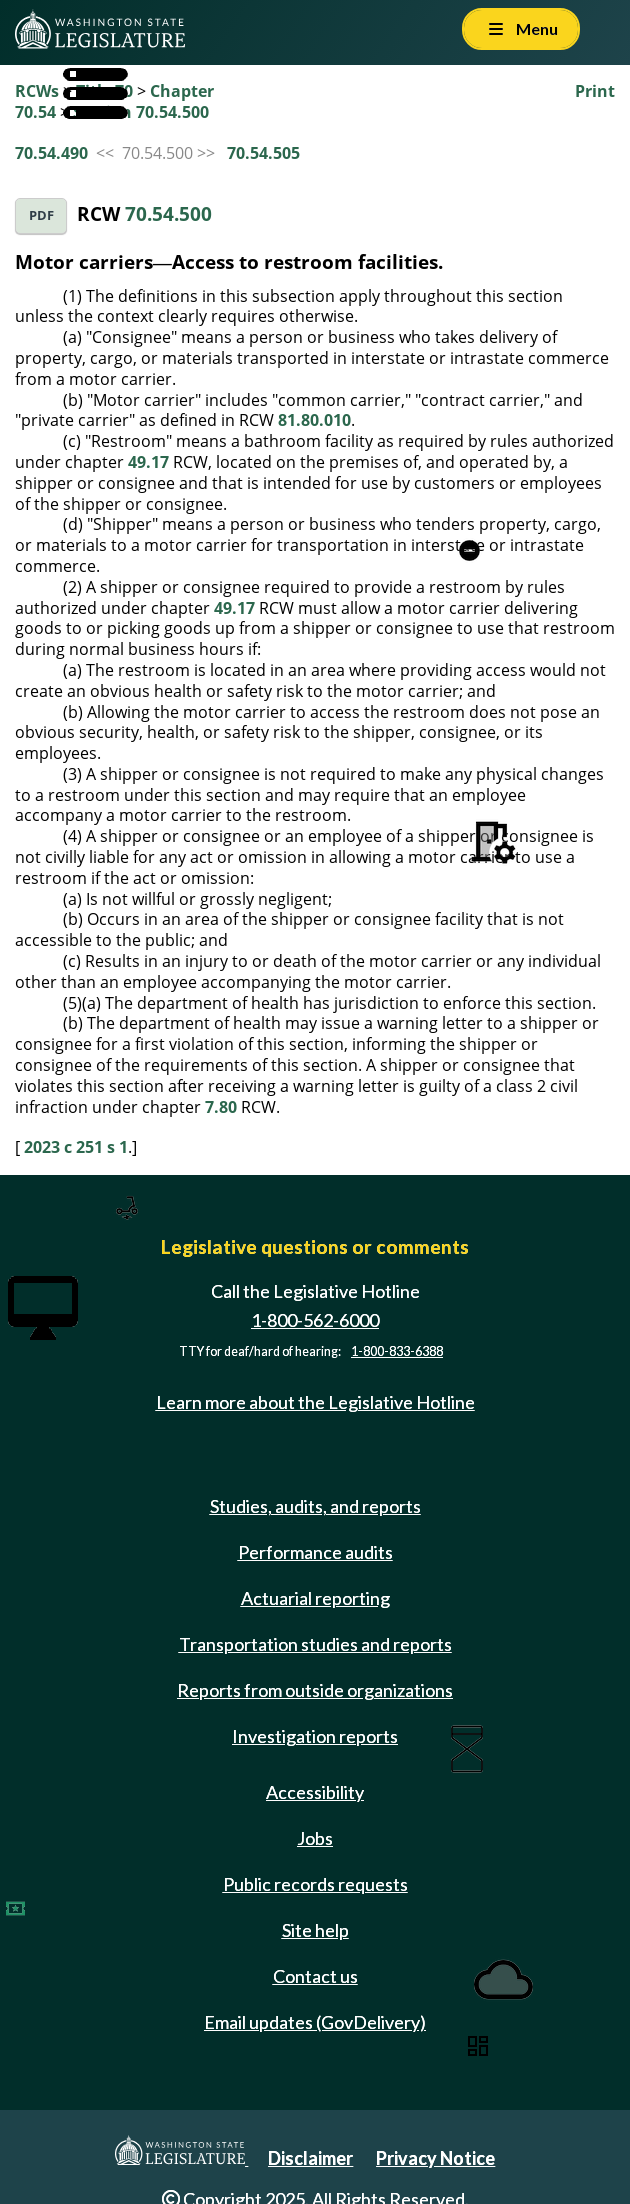  What do you see at coordinates (15, 1908) in the screenshot?
I see `view your tickets or passes` at bounding box center [15, 1908].